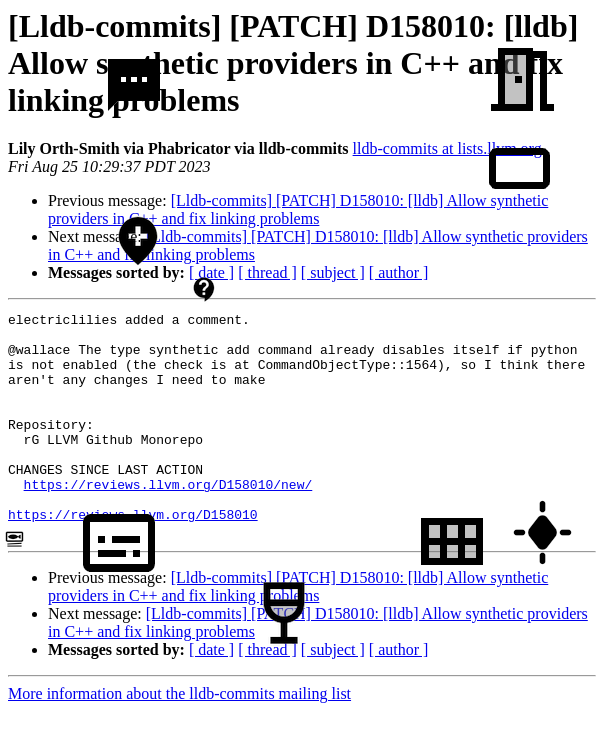  I want to click on contact customer support, so click(204, 289).